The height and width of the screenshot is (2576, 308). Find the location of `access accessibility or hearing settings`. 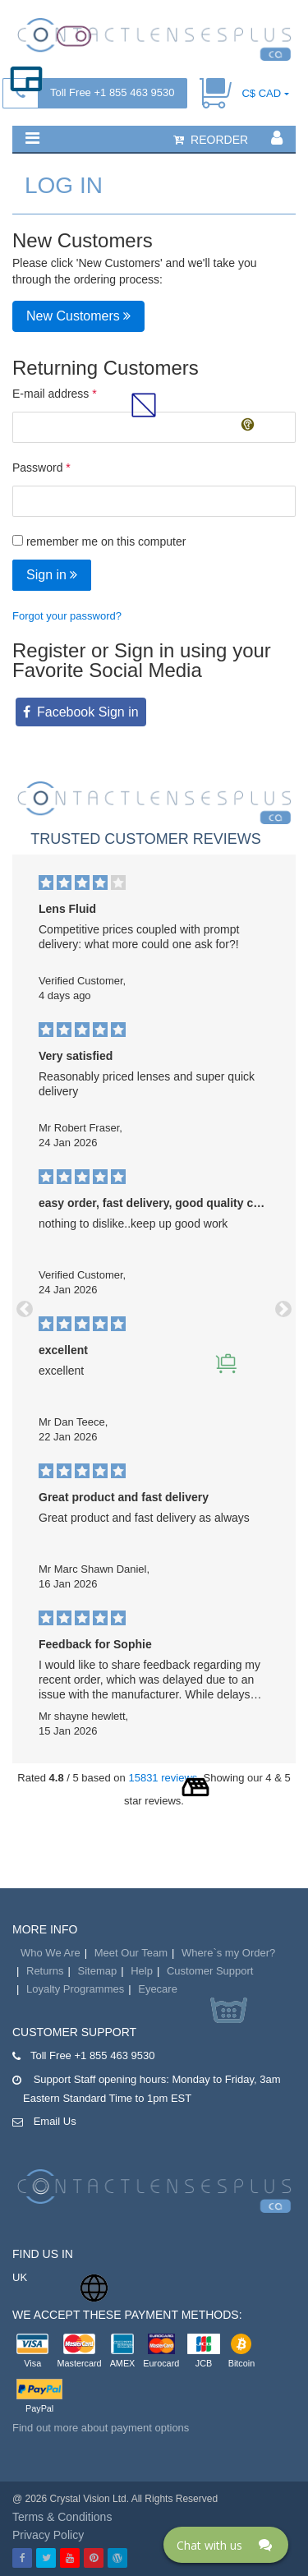

access accessibility or hearing settings is located at coordinates (247, 424).